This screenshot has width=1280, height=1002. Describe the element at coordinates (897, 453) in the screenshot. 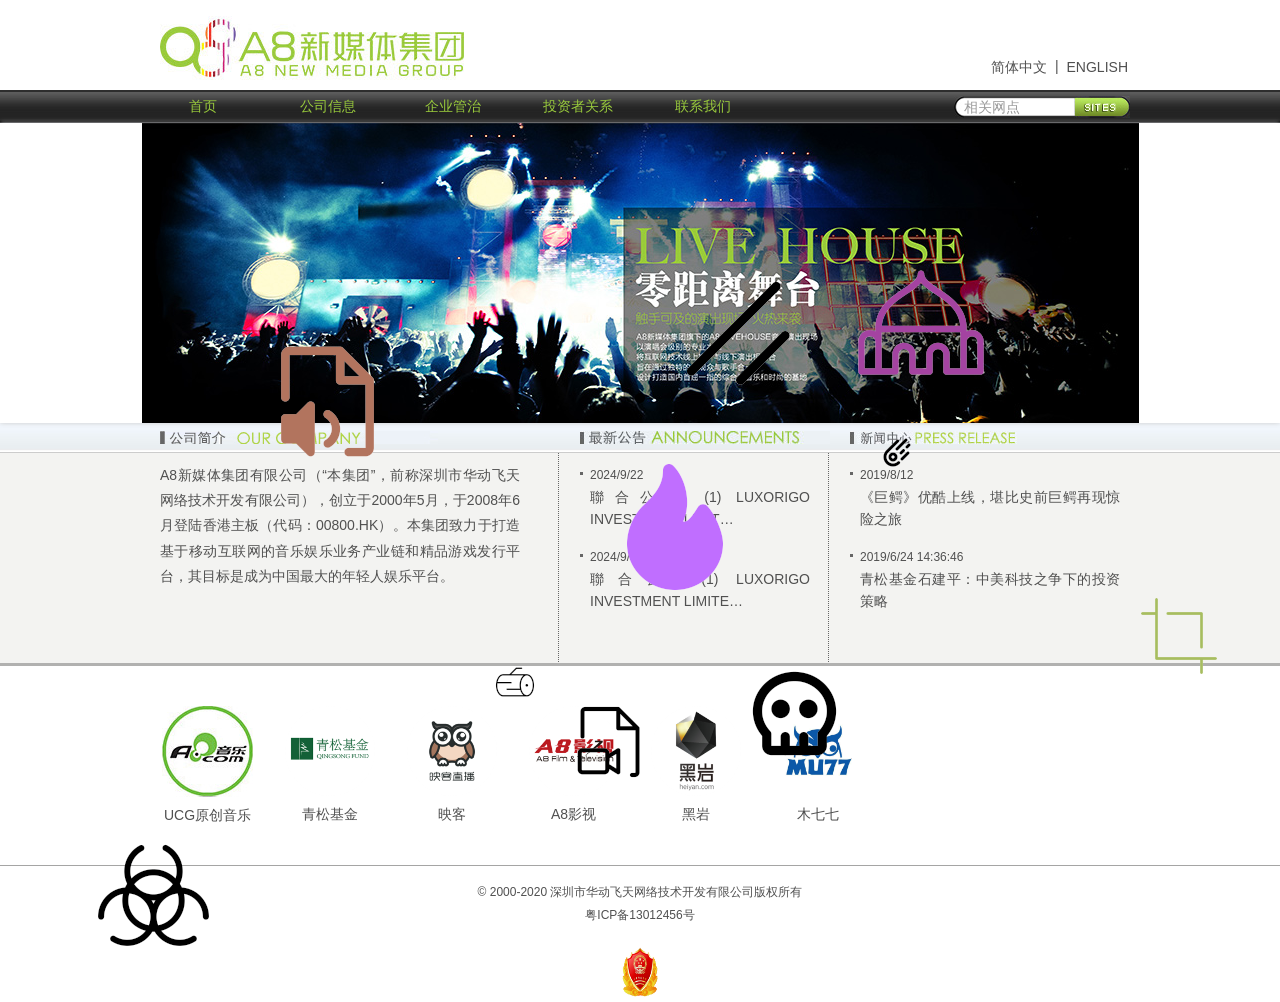

I see `indicates a trending or viral item` at that location.